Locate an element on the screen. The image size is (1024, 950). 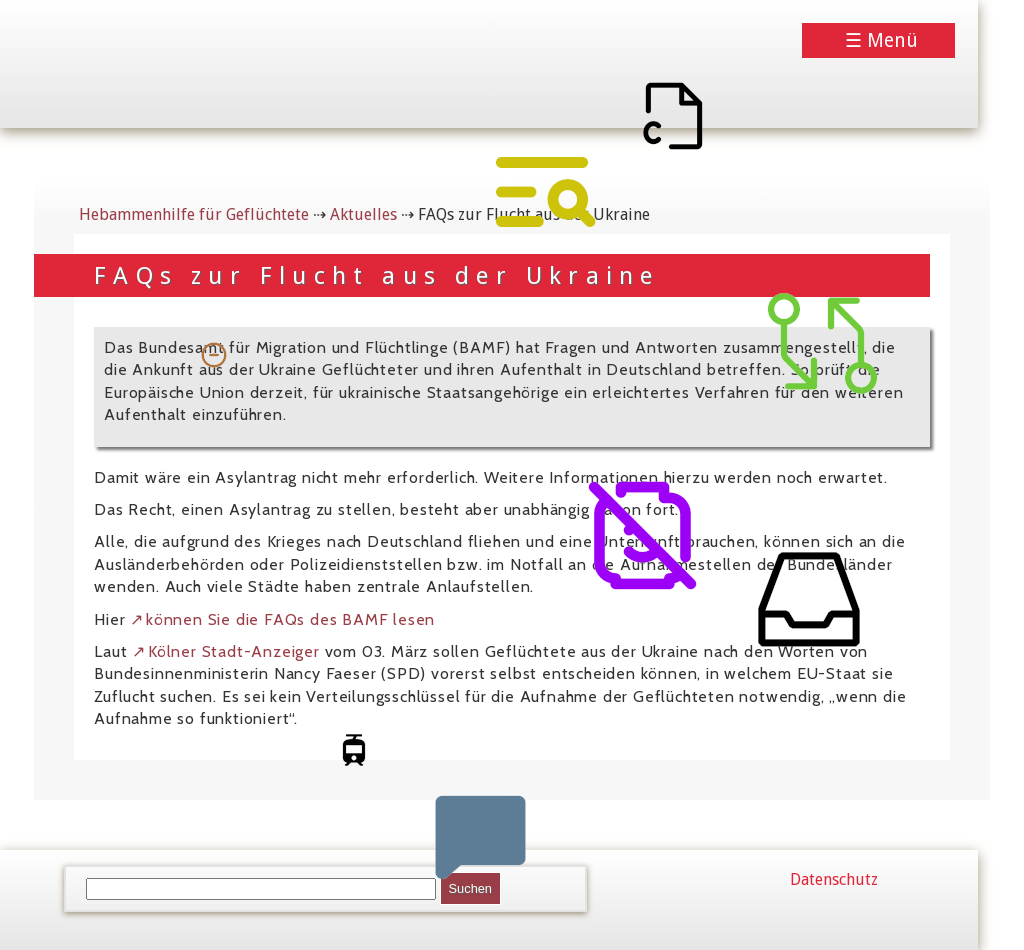
view tram or light rail transit options is located at coordinates (354, 750).